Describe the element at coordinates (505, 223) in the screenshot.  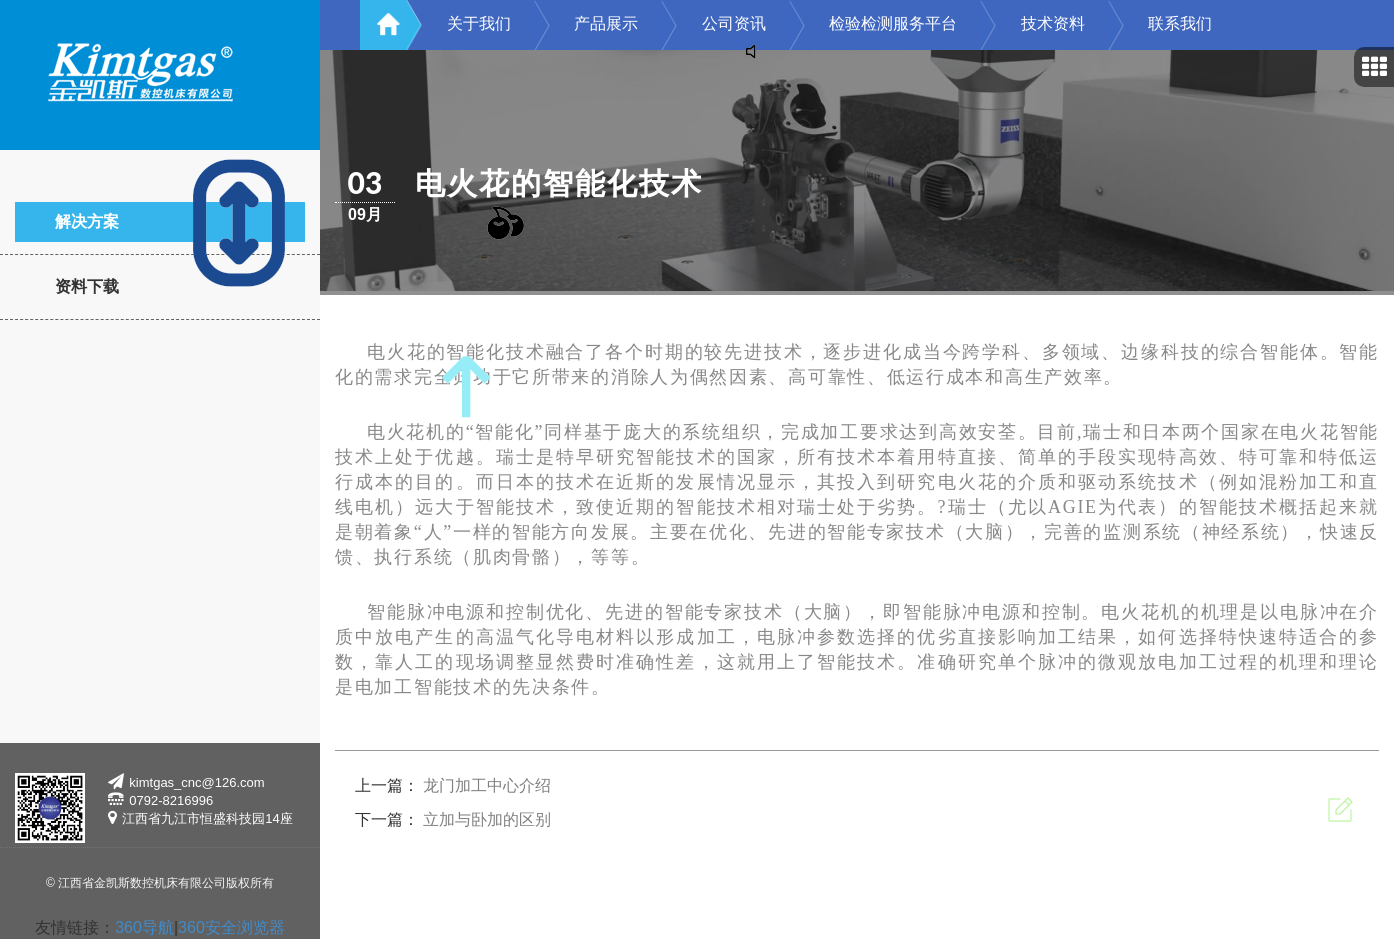
I see `indicates fruit or food category` at that location.